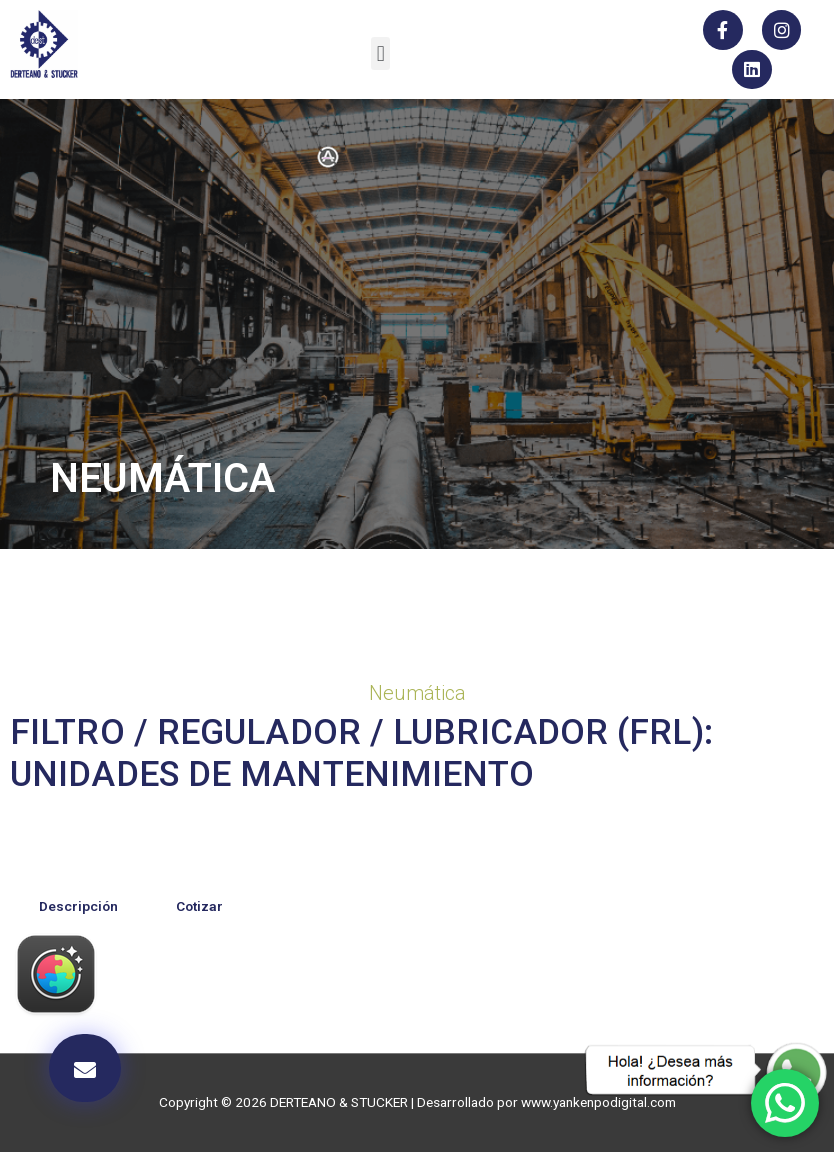 The height and width of the screenshot is (1152, 834). What do you see at coordinates (328, 157) in the screenshot?
I see `open the software updater application` at bounding box center [328, 157].